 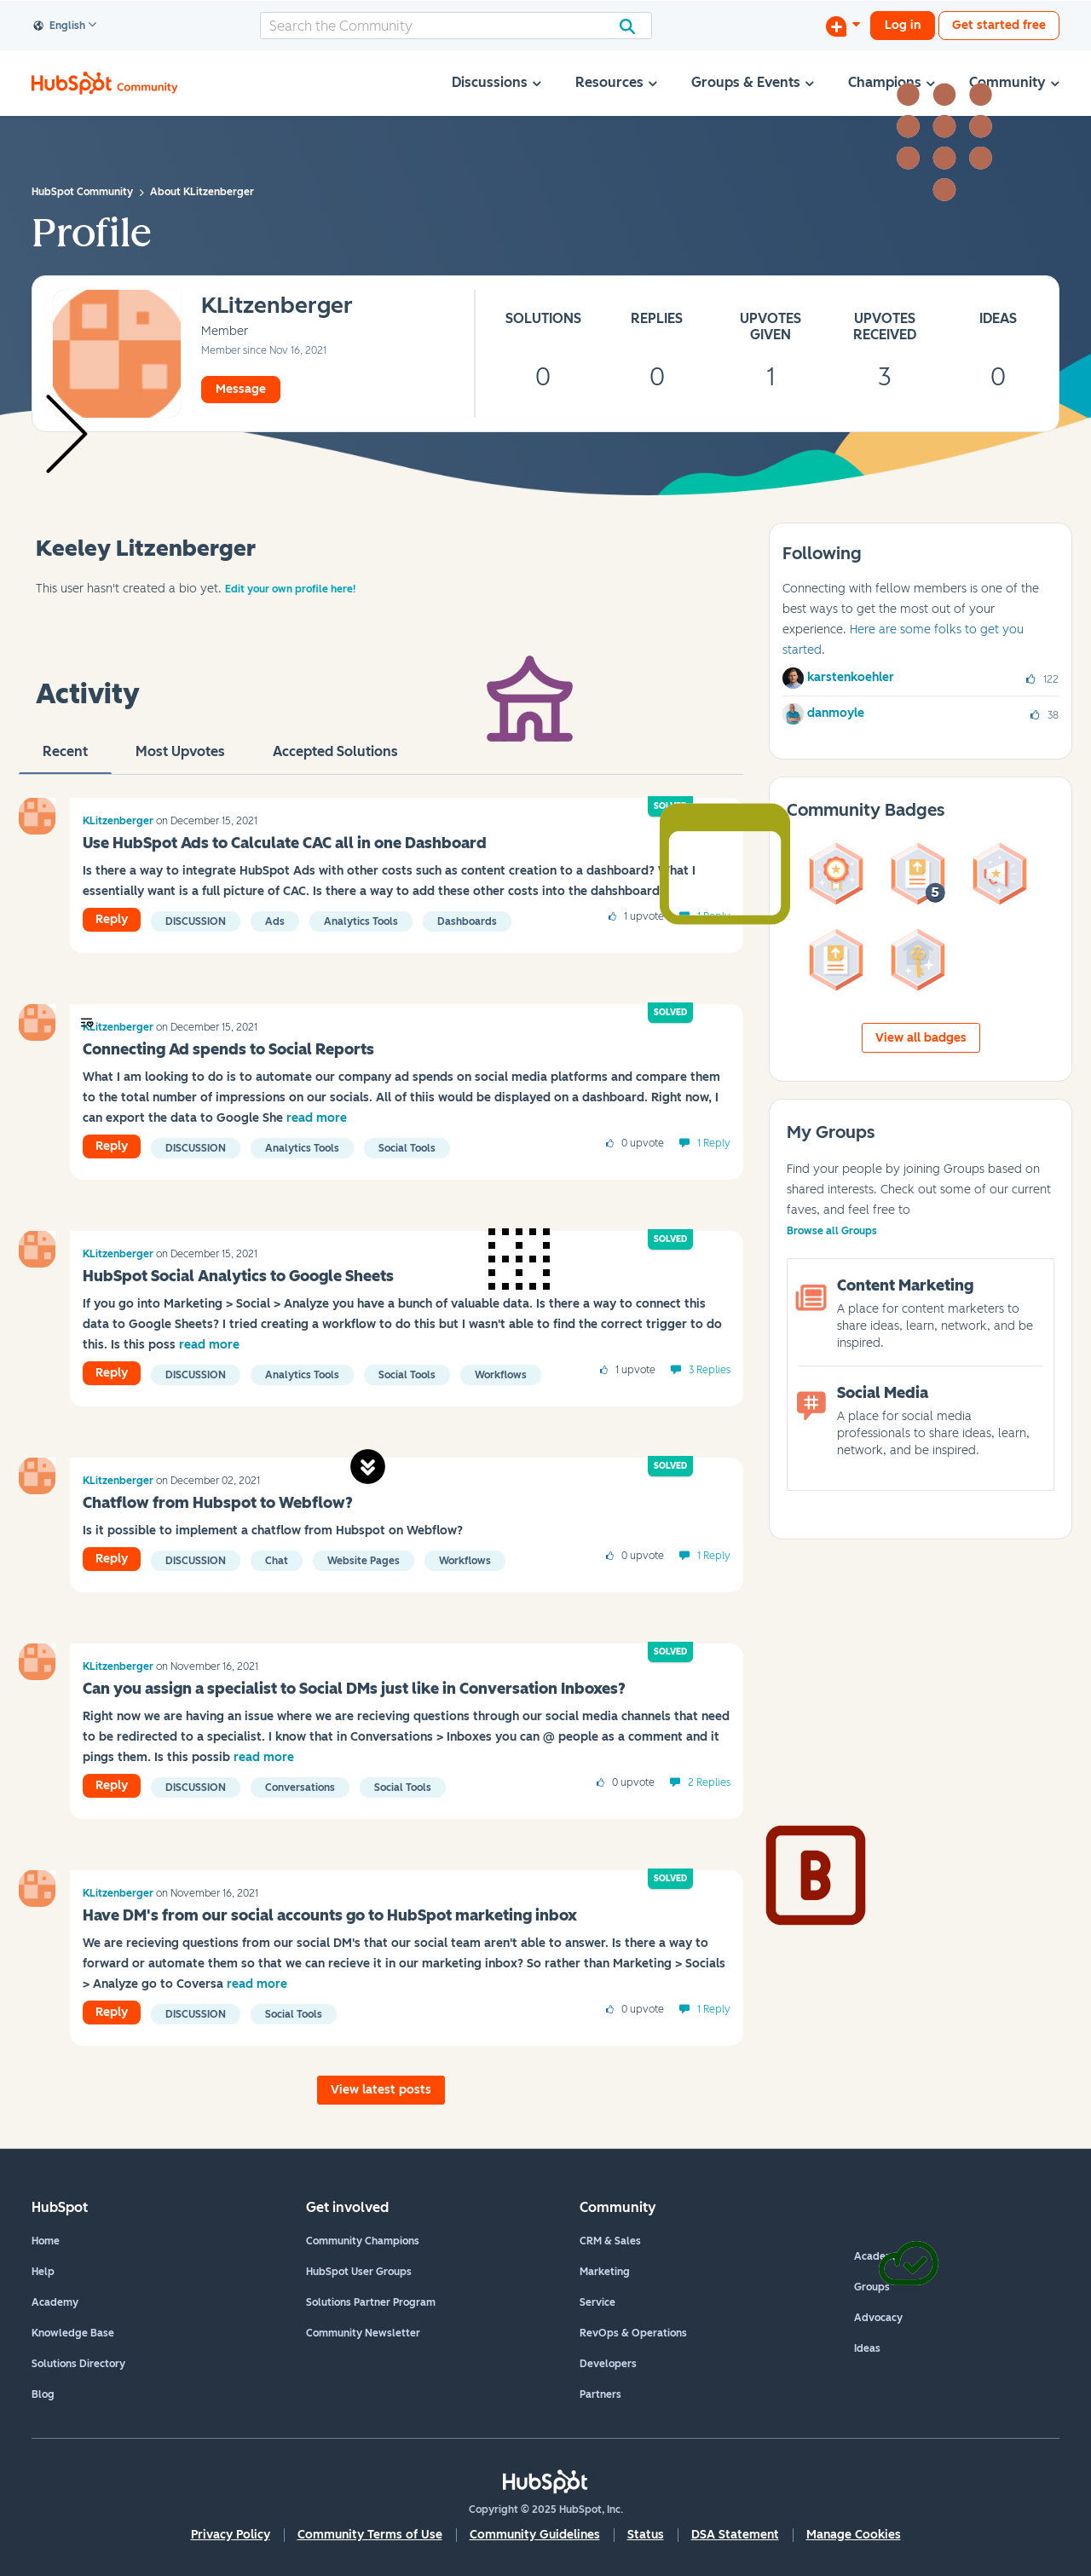 What do you see at coordinates (519, 1259) in the screenshot?
I see `remove all borders from a cell or table` at bounding box center [519, 1259].